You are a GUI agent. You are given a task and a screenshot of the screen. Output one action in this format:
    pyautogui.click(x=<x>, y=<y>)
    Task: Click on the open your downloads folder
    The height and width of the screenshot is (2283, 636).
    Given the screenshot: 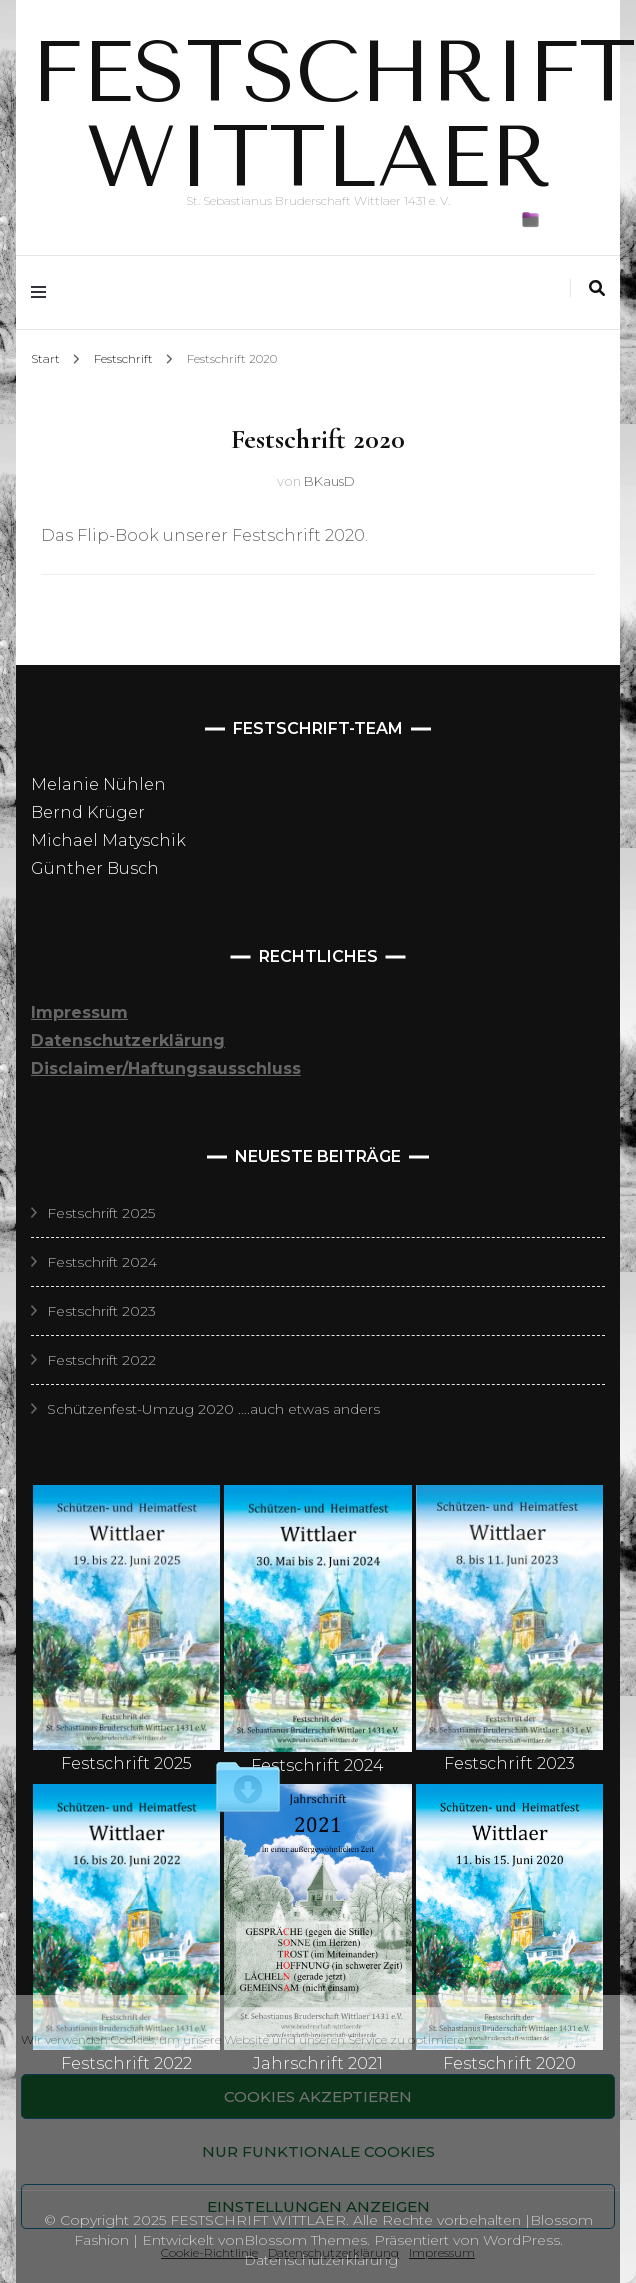 What is the action you would take?
    pyautogui.click(x=248, y=1787)
    